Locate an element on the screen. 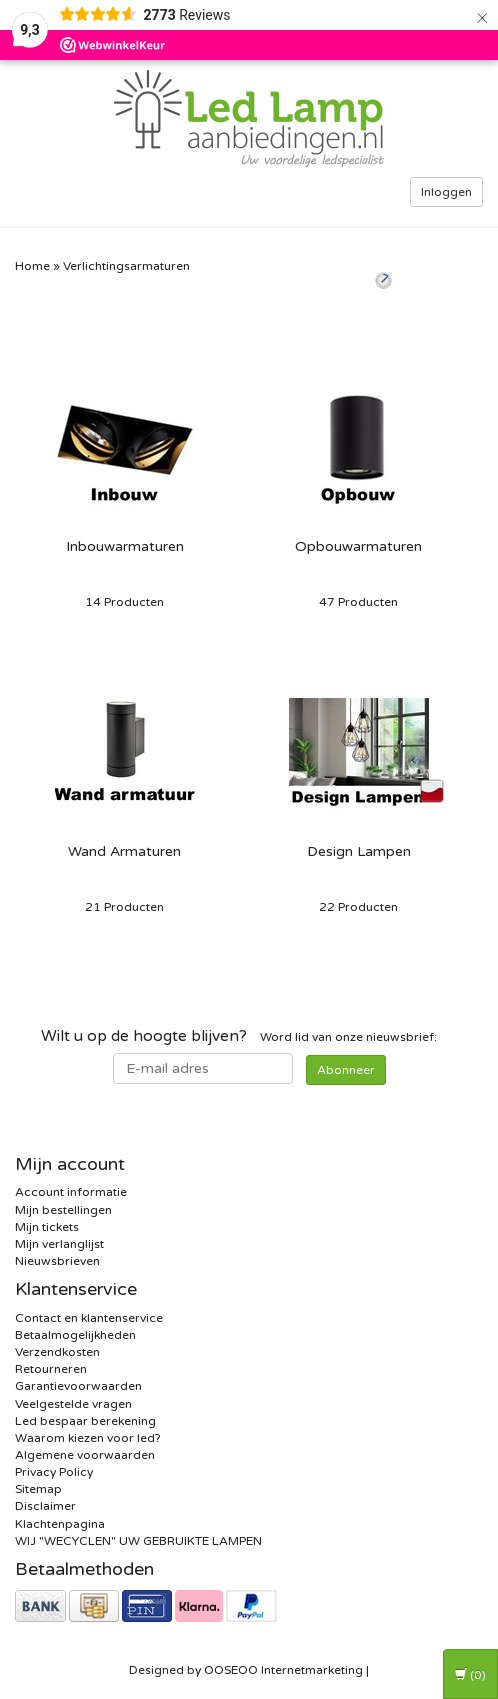  open wine application for running windows programs is located at coordinates (432, 791).